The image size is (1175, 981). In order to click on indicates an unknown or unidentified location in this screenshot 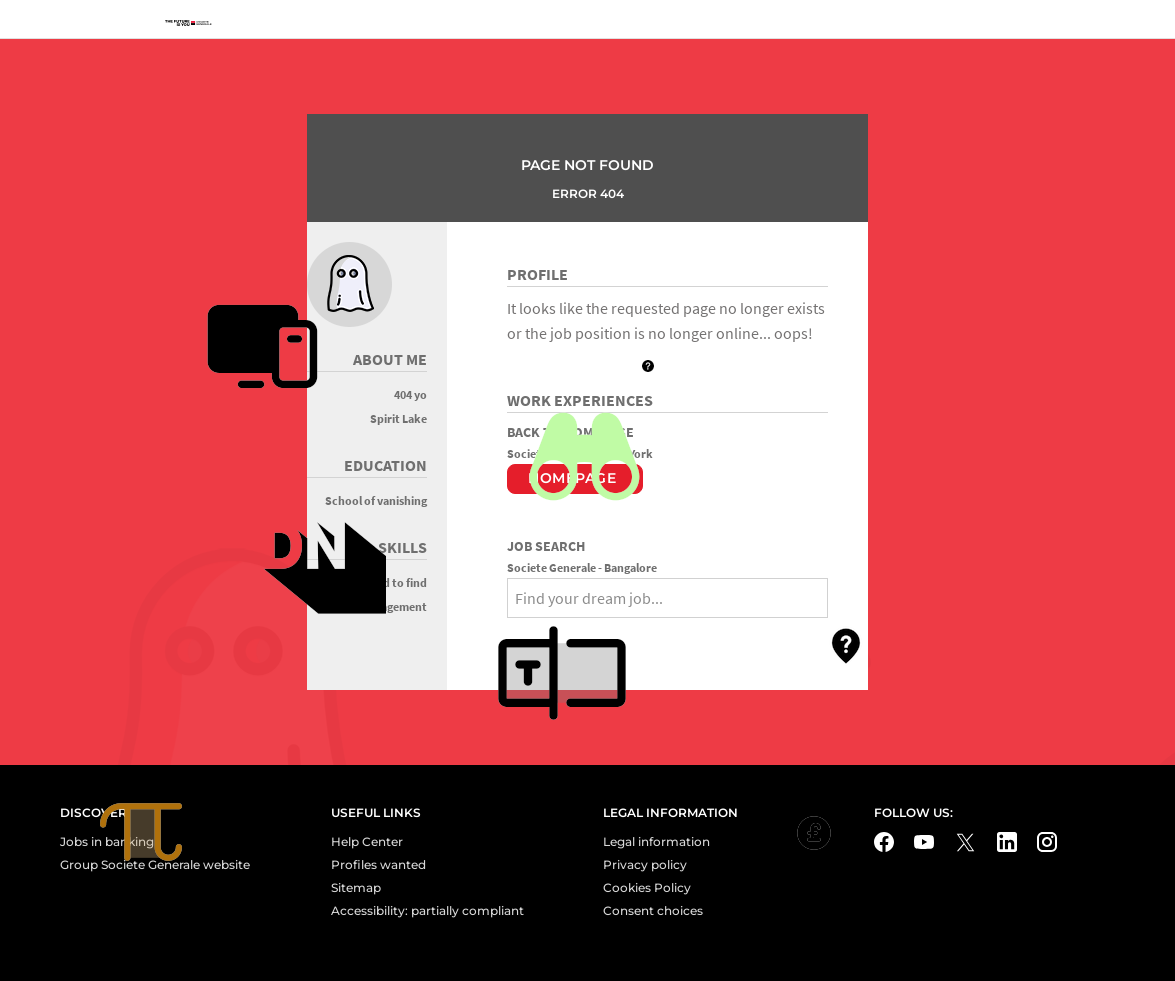, I will do `click(846, 646)`.